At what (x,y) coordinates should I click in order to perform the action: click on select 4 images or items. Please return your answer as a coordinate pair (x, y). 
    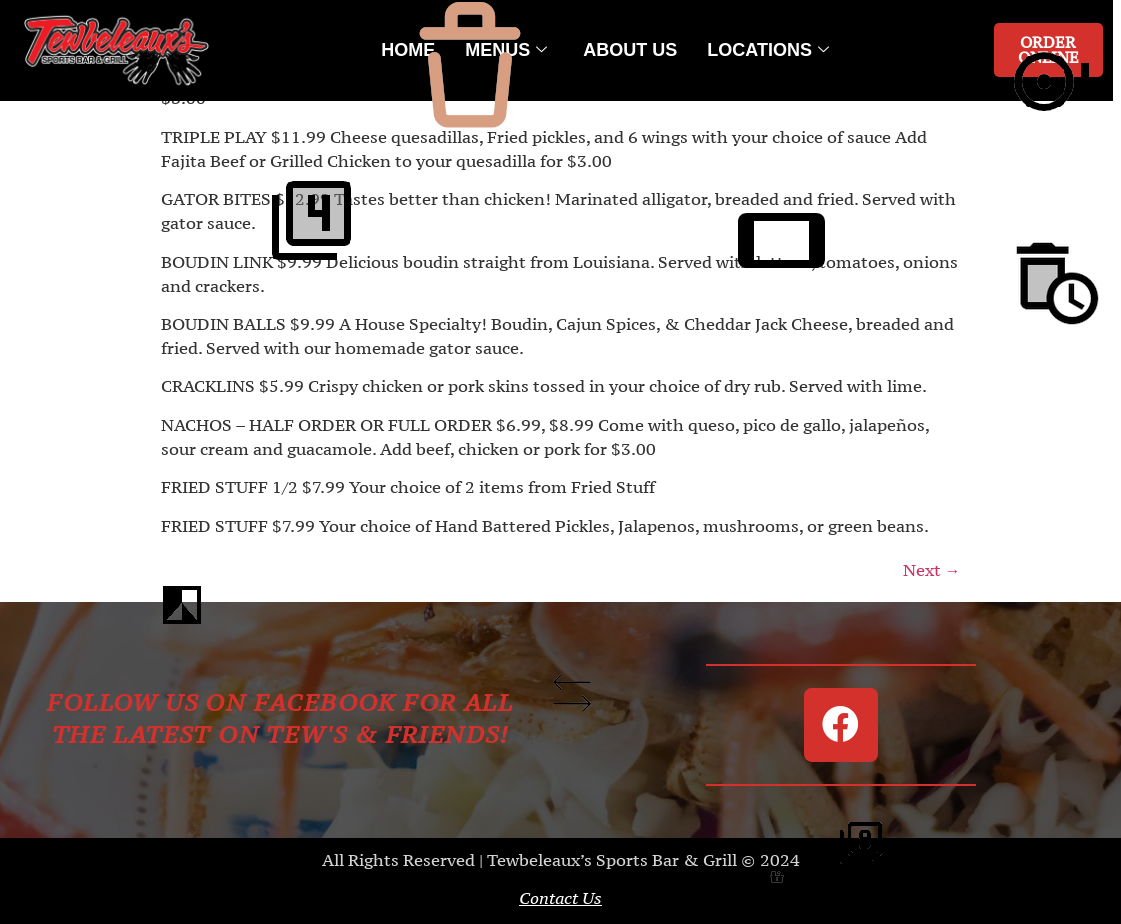
    Looking at the image, I should click on (311, 220).